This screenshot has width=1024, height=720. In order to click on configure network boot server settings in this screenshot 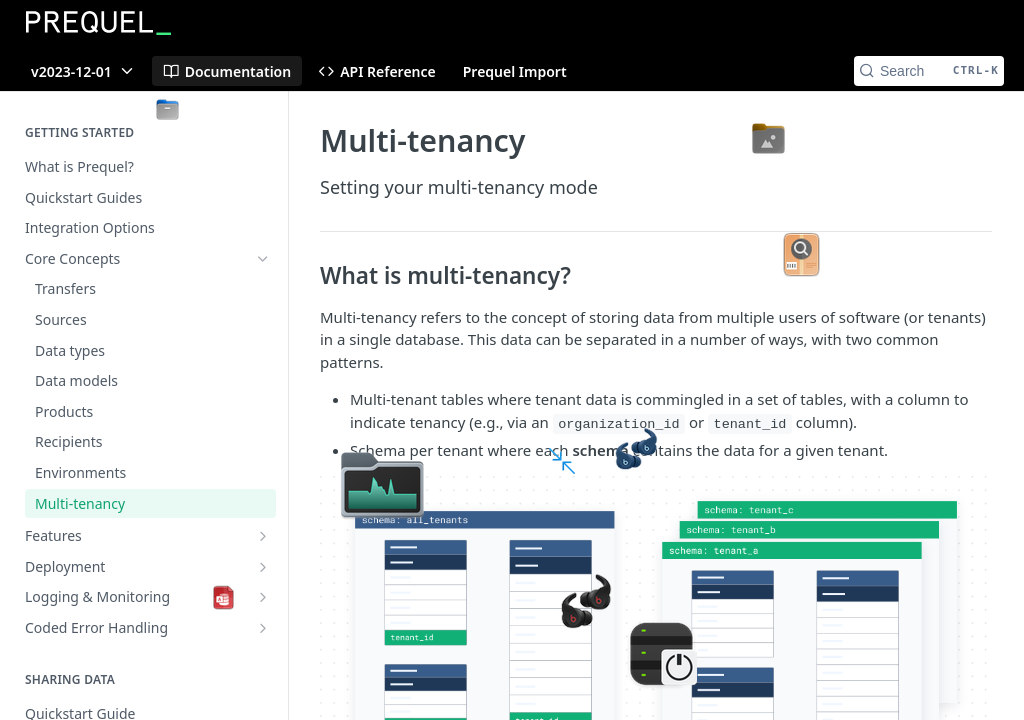, I will do `click(662, 655)`.